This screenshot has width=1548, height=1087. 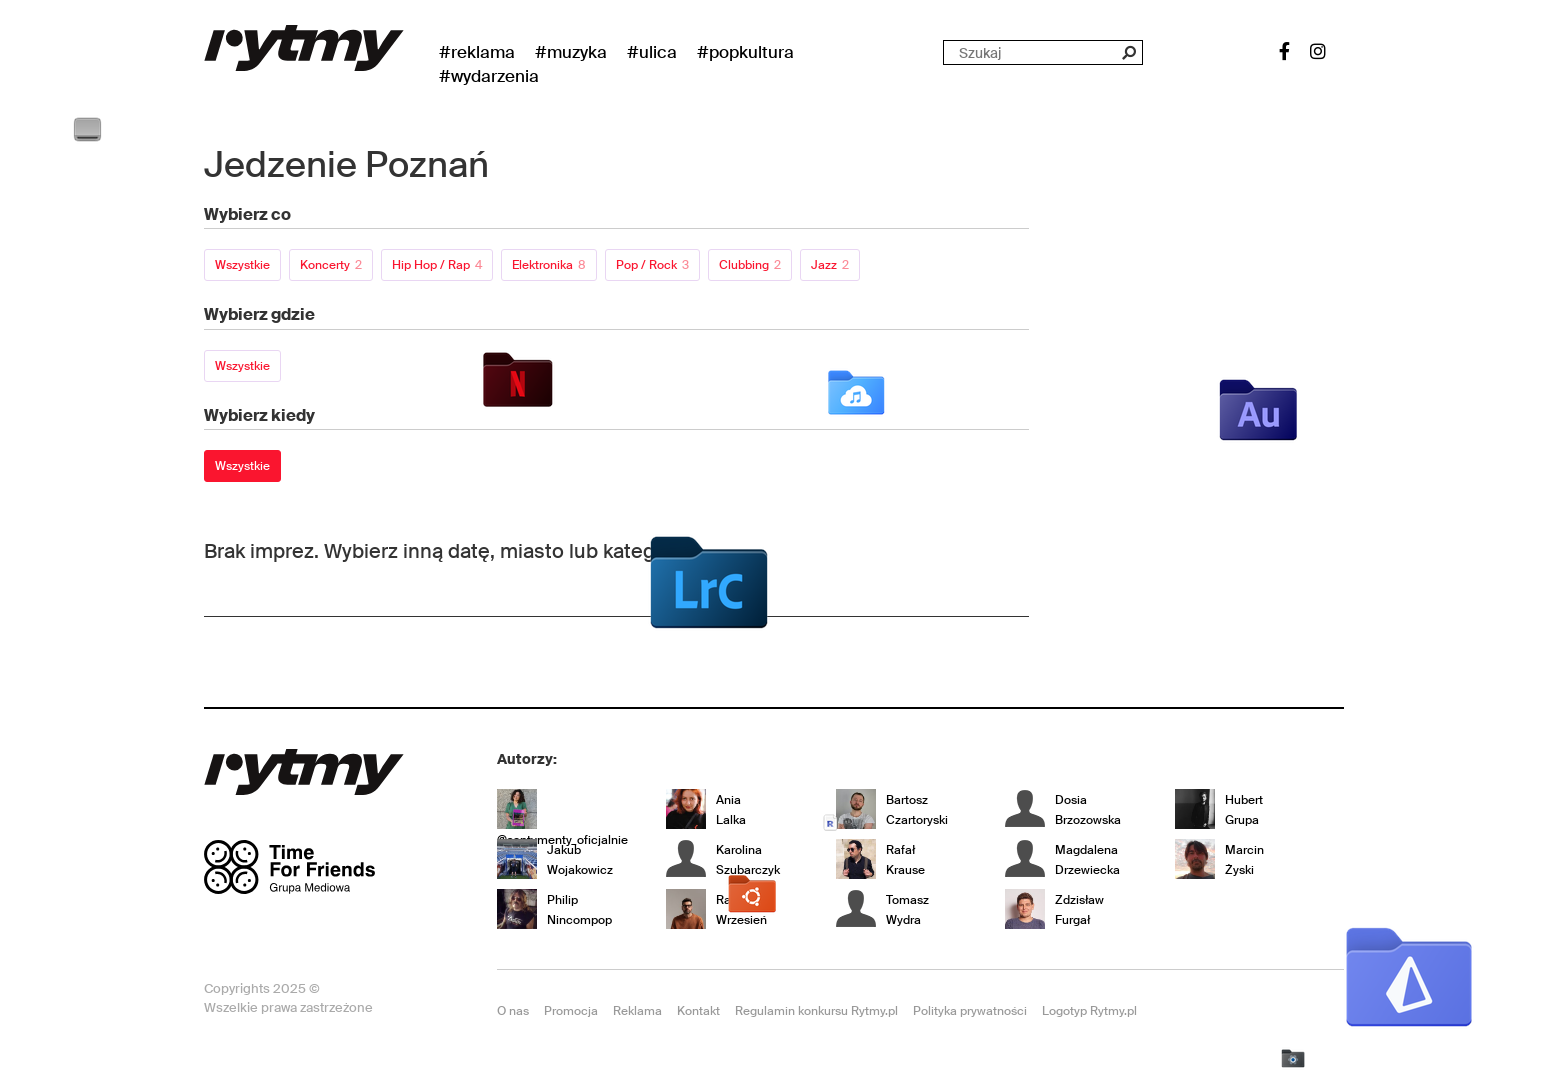 What do you see at coordinates (1293, 1059) in the screenshot?
I see `access folder settings or preferences` at bounding box center [1293, 1059].